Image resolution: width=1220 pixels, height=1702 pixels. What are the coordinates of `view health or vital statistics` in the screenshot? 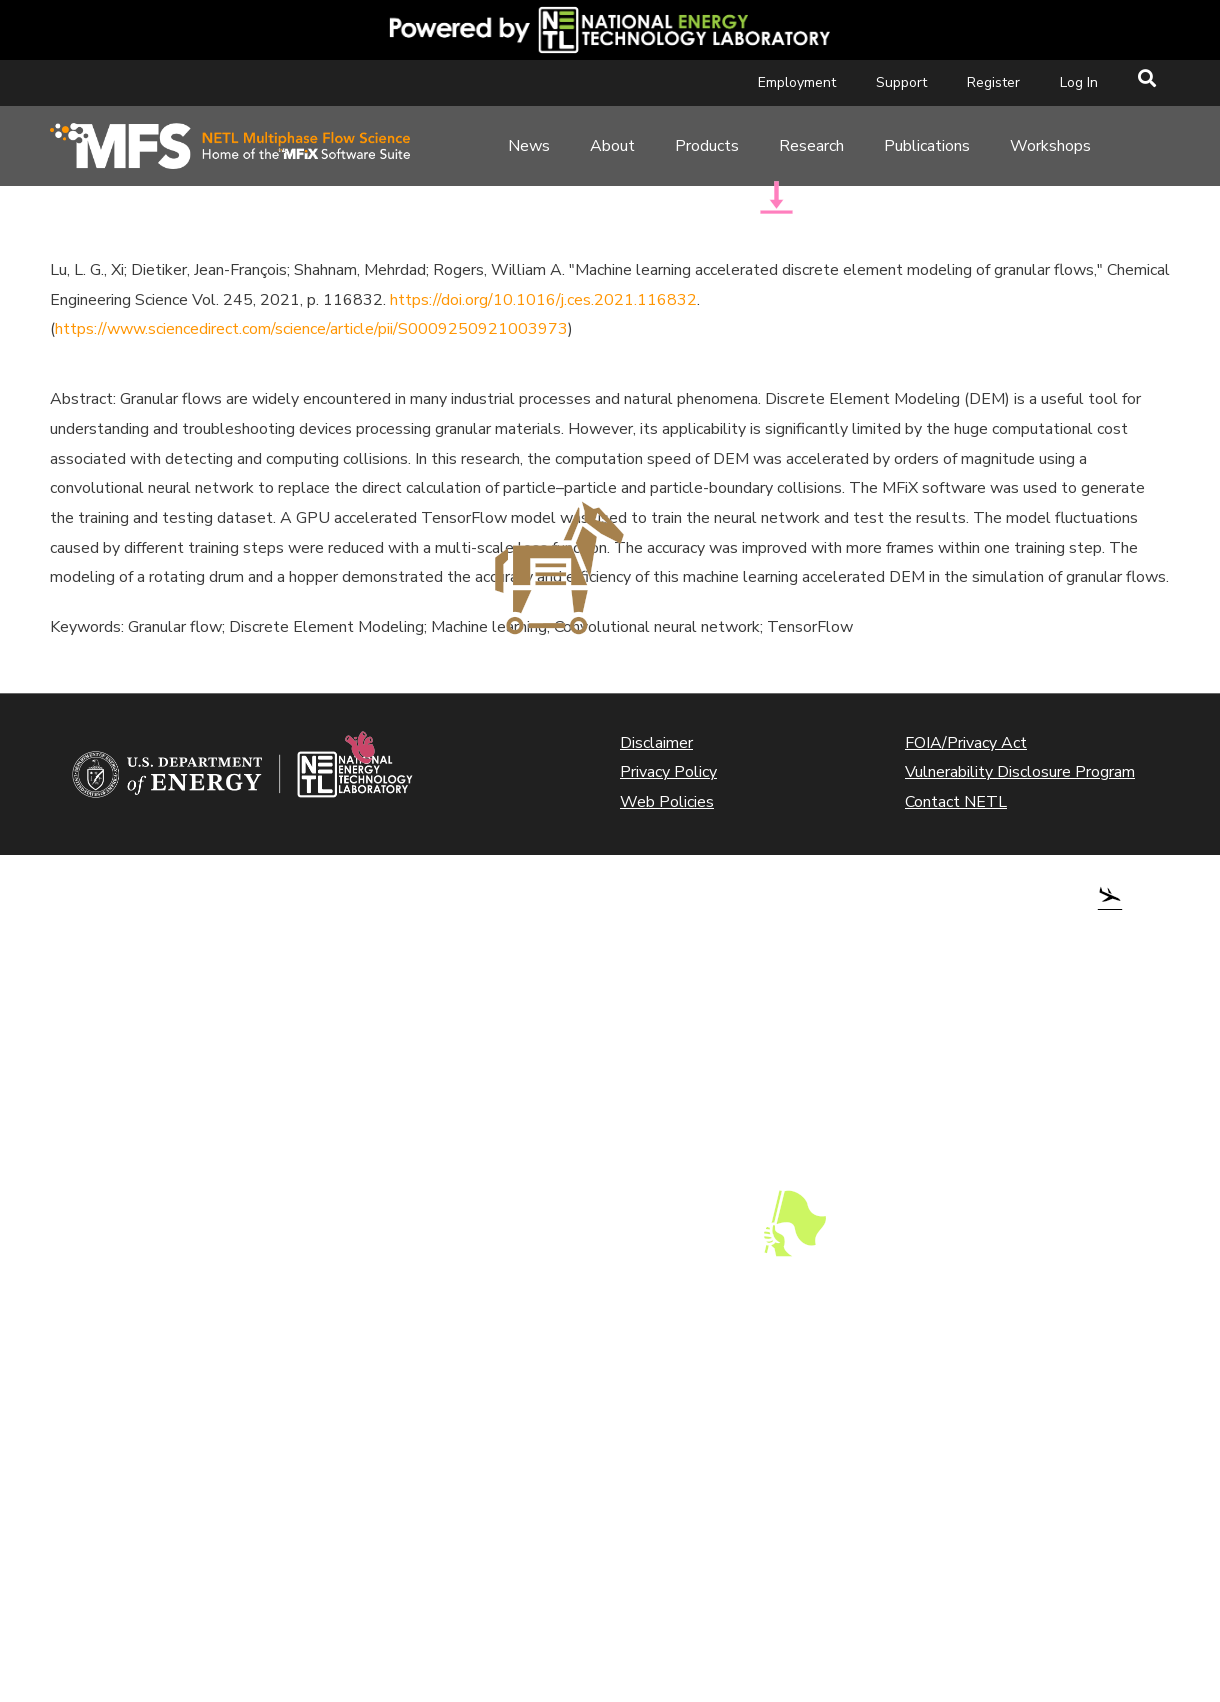 It's located at (360, 747).